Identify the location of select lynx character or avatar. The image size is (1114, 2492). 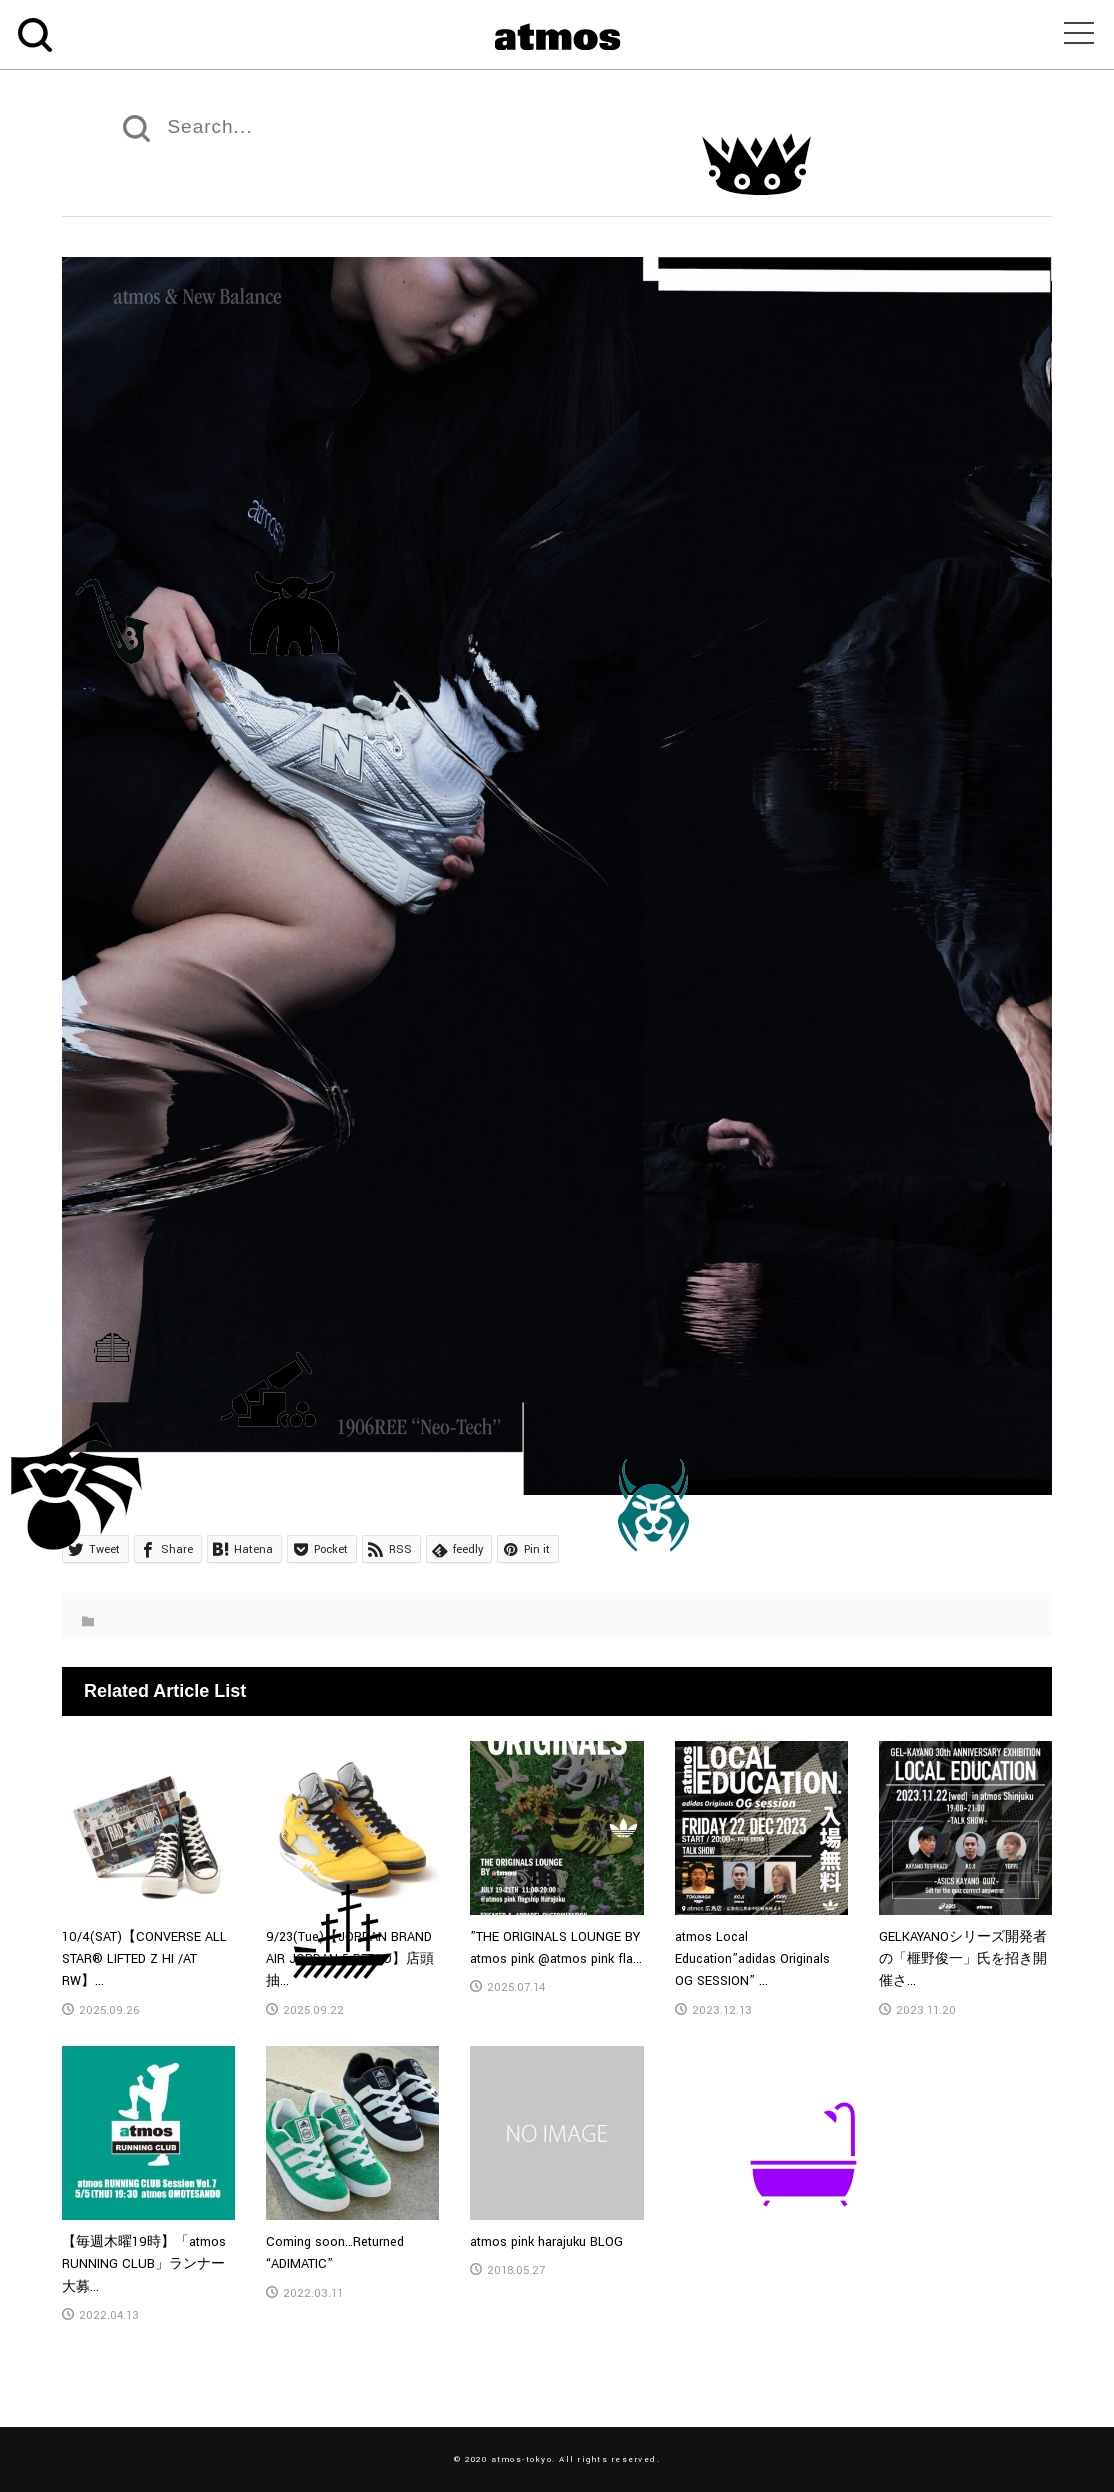
(653, 1505).